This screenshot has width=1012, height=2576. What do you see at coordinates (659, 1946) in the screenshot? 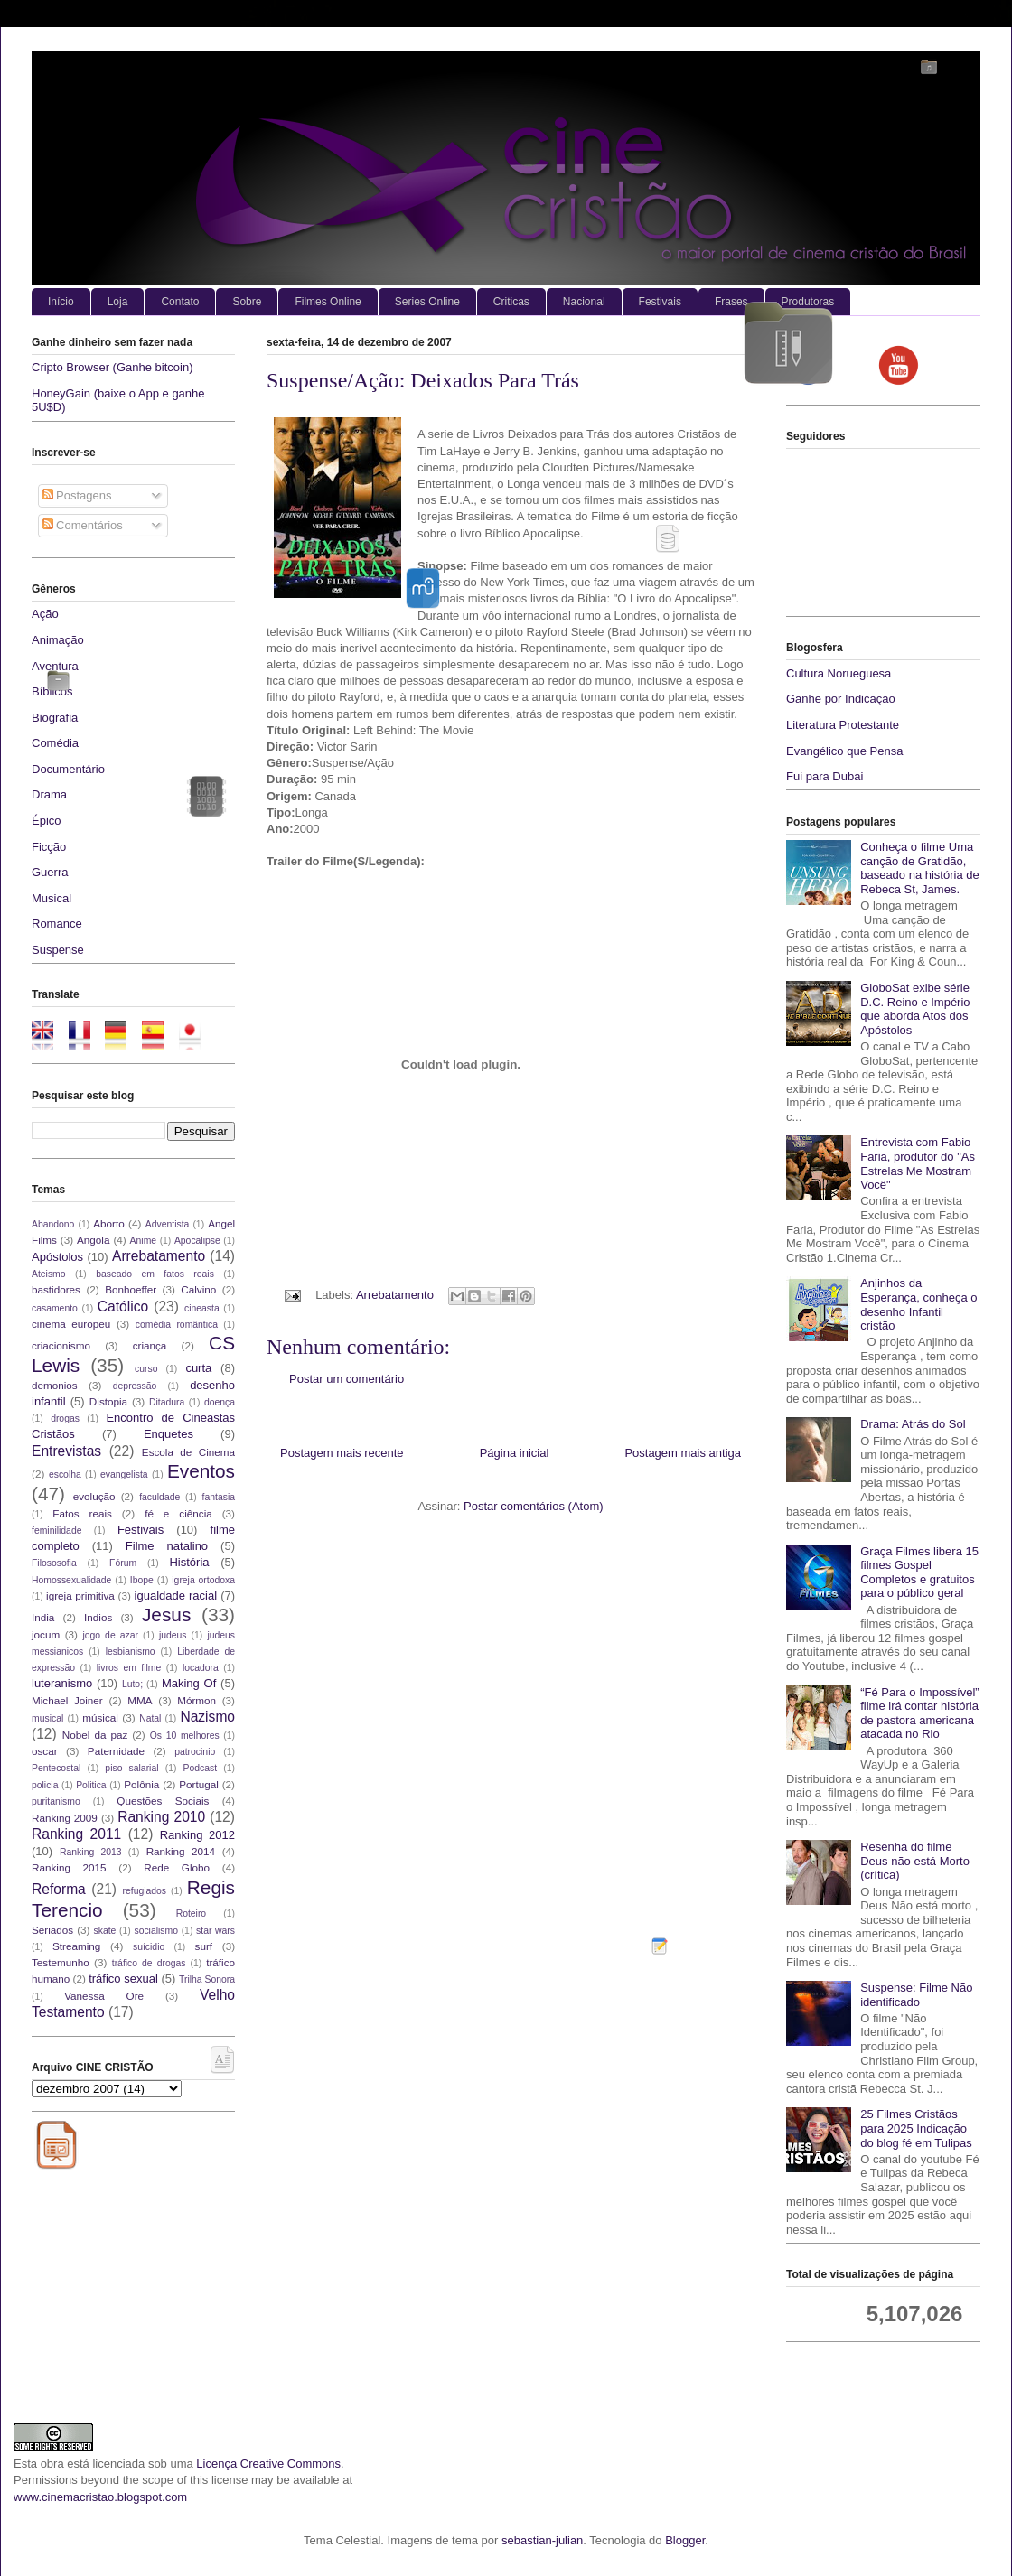
I see `open the text editor application` at bounding box center [659, 1946].